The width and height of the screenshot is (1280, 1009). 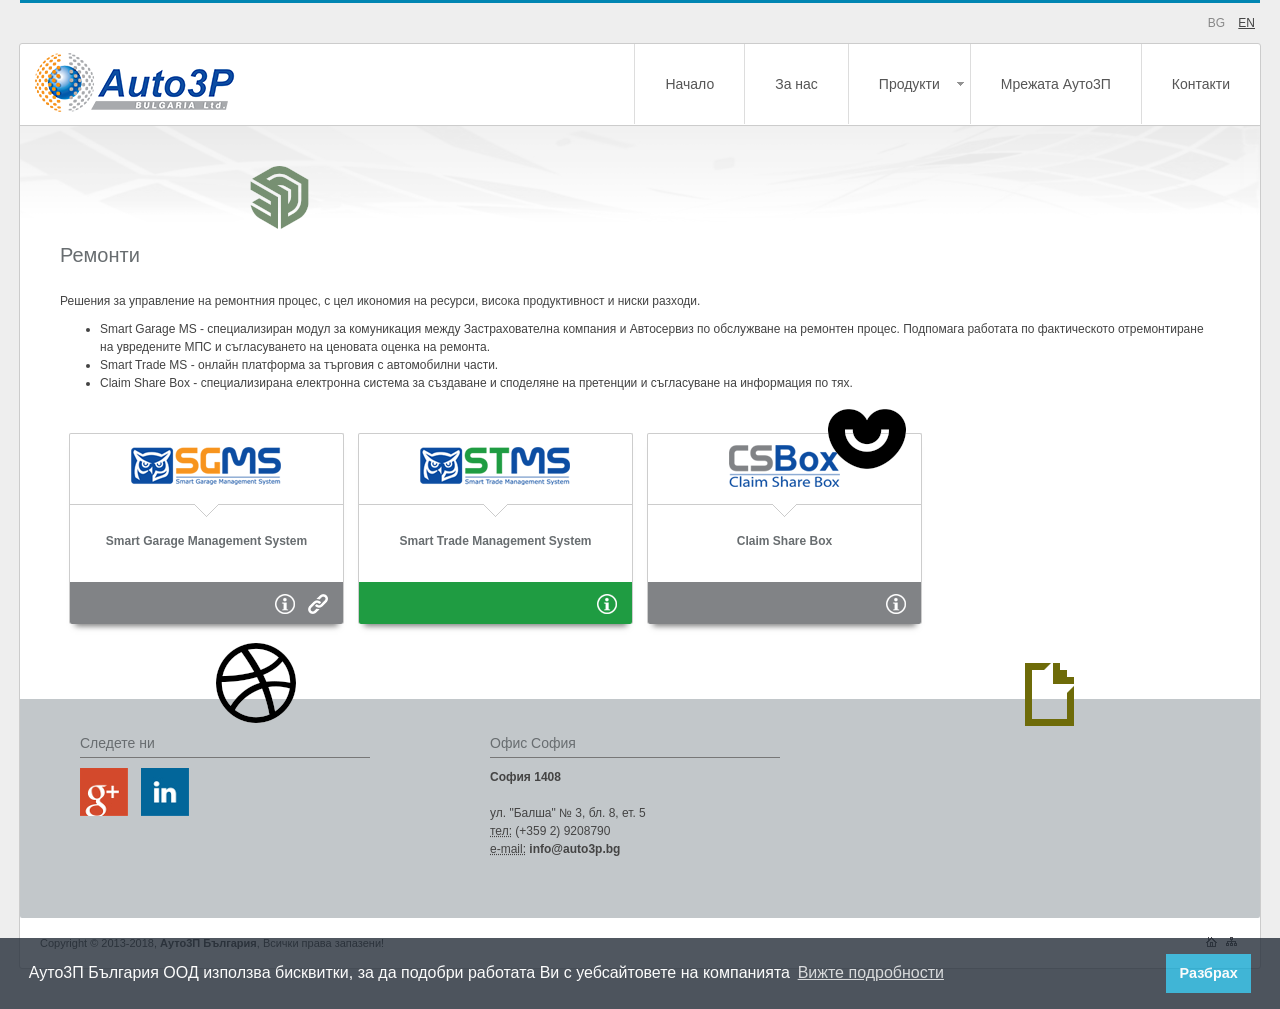 I want to click on visit dribbble profile or portfolio, so click(x=256, y=683).